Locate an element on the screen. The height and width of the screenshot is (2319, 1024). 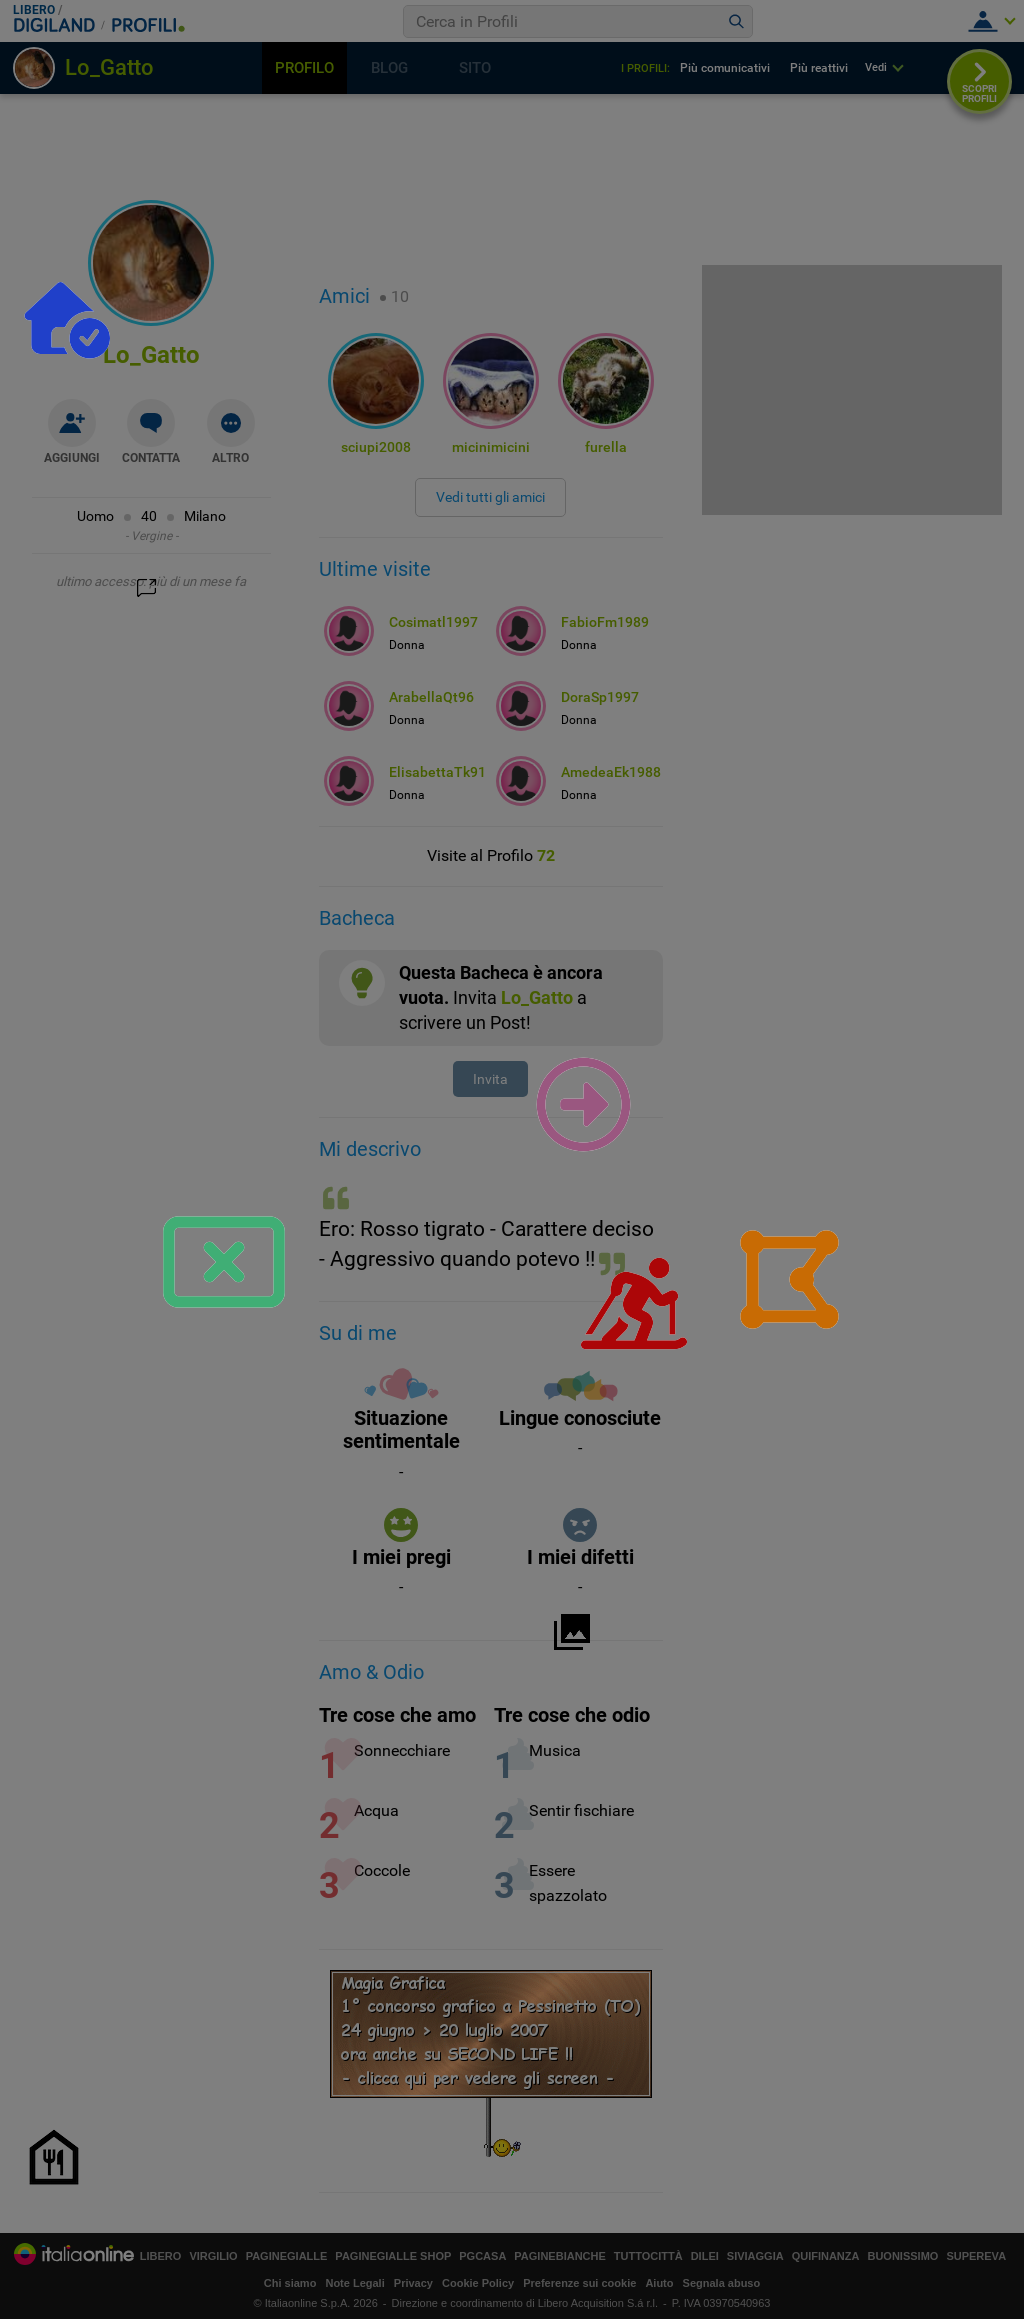
draw a custom polygon shape is located at coordinates (789, 1279).